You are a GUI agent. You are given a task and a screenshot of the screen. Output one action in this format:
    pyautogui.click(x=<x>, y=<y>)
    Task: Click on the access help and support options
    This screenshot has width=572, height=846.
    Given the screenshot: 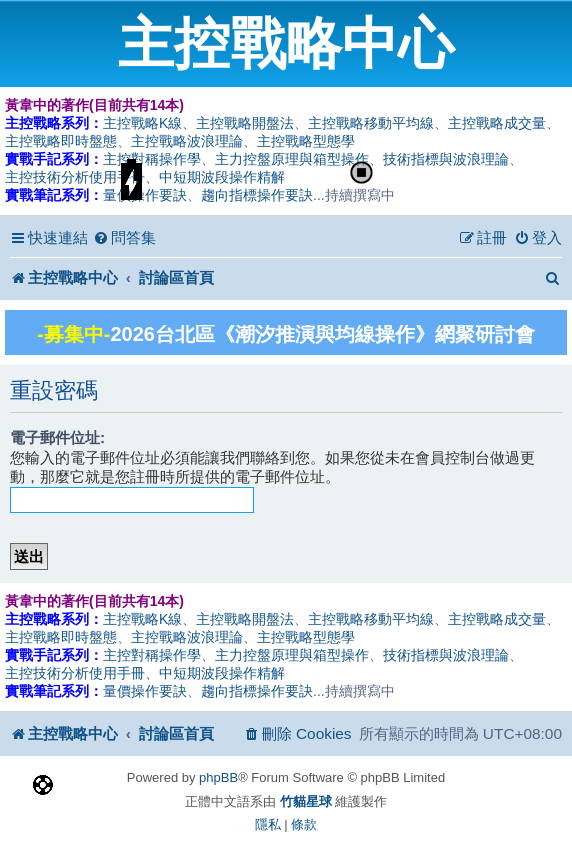 What is the action you would take?
    pyautogui.click(x=43, y=785)
    